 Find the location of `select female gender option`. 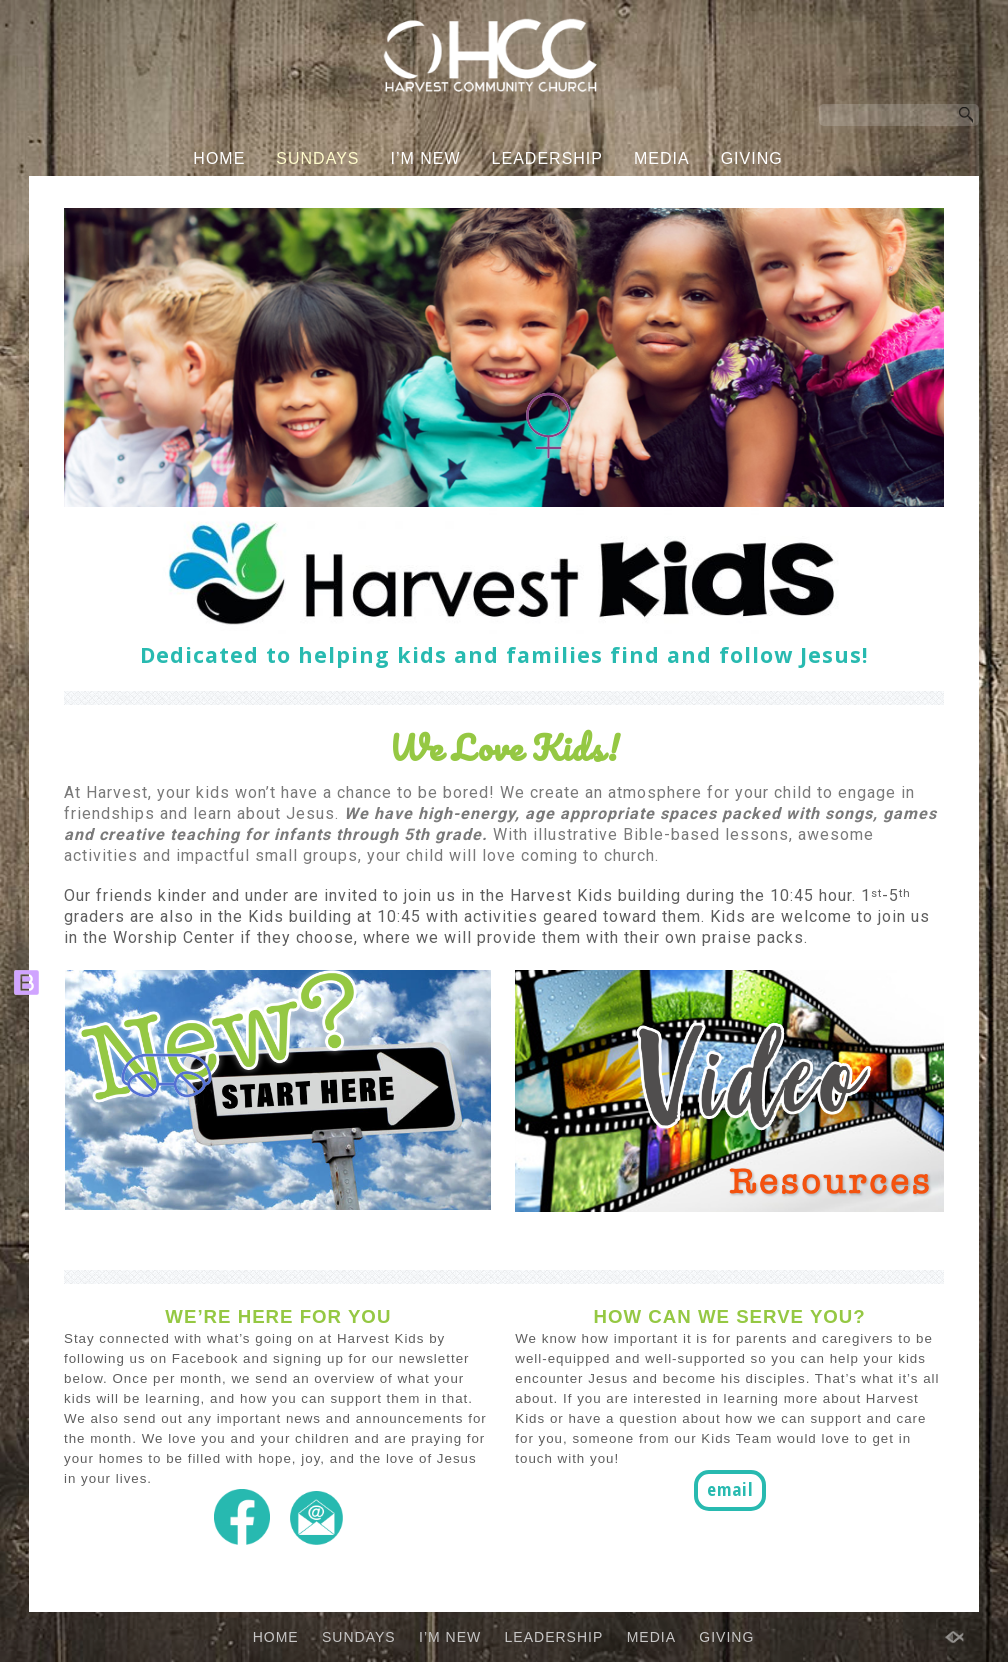

select female gender option is located at coordinates (548, 424).